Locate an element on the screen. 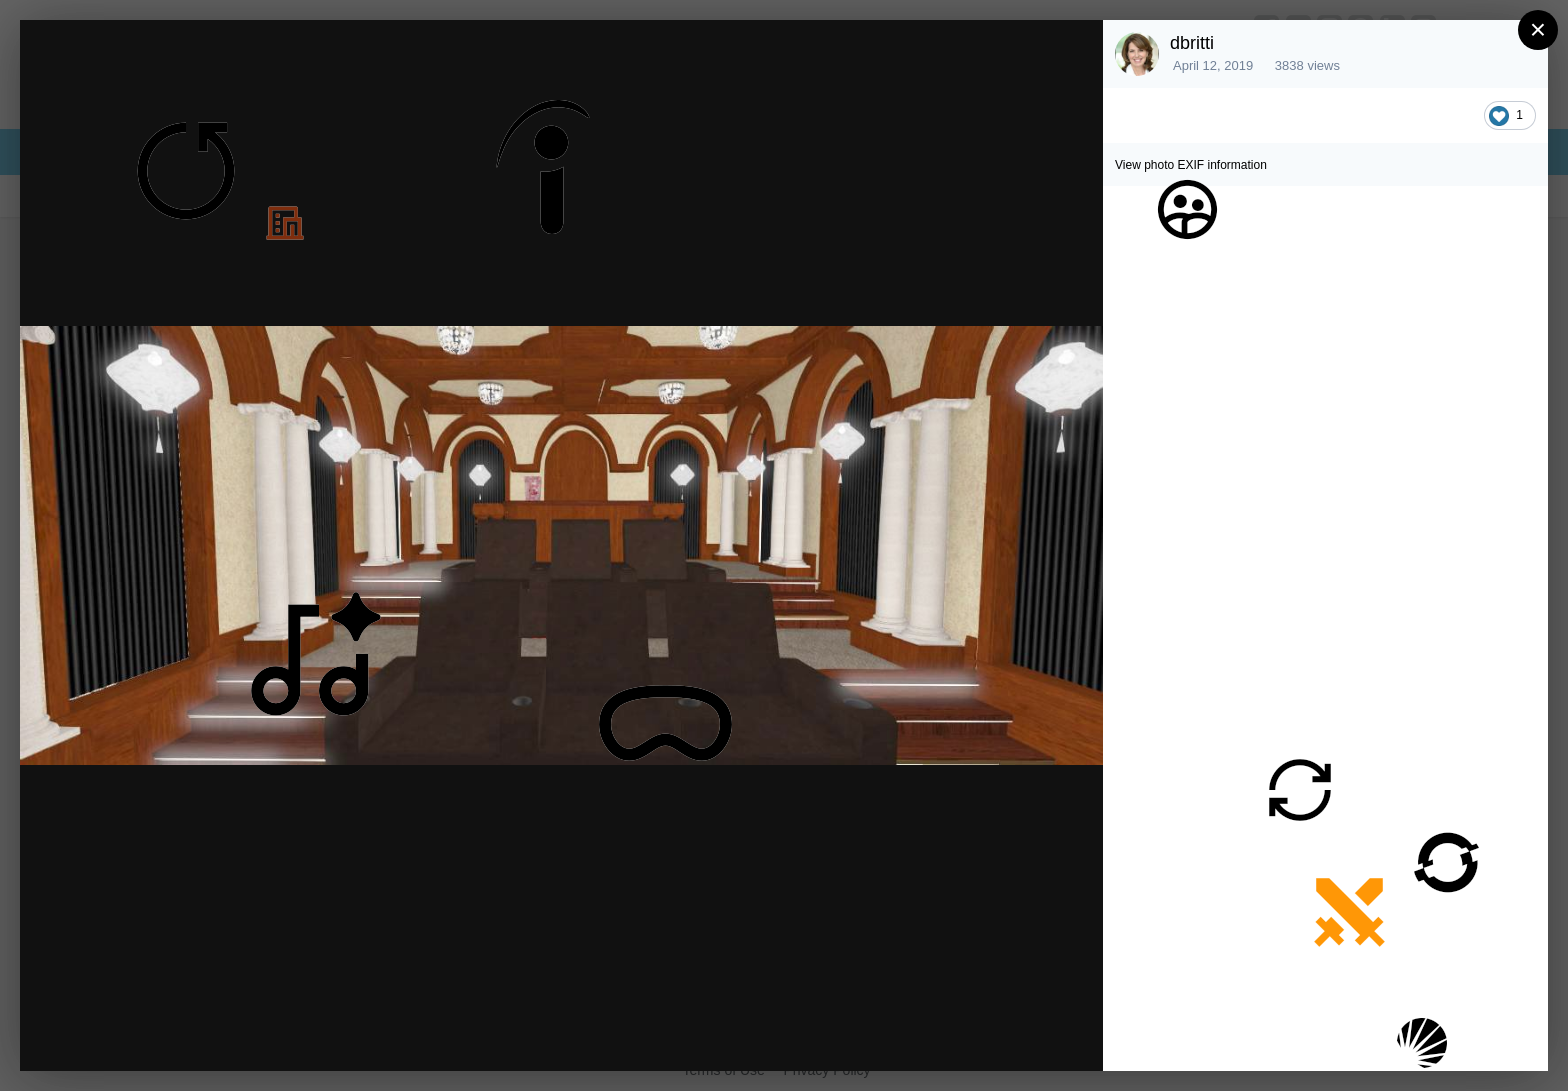 Image resolution: width=1568 pixels, height=1091 pixels. access game or battle features is located at coordinates (1349, 911).